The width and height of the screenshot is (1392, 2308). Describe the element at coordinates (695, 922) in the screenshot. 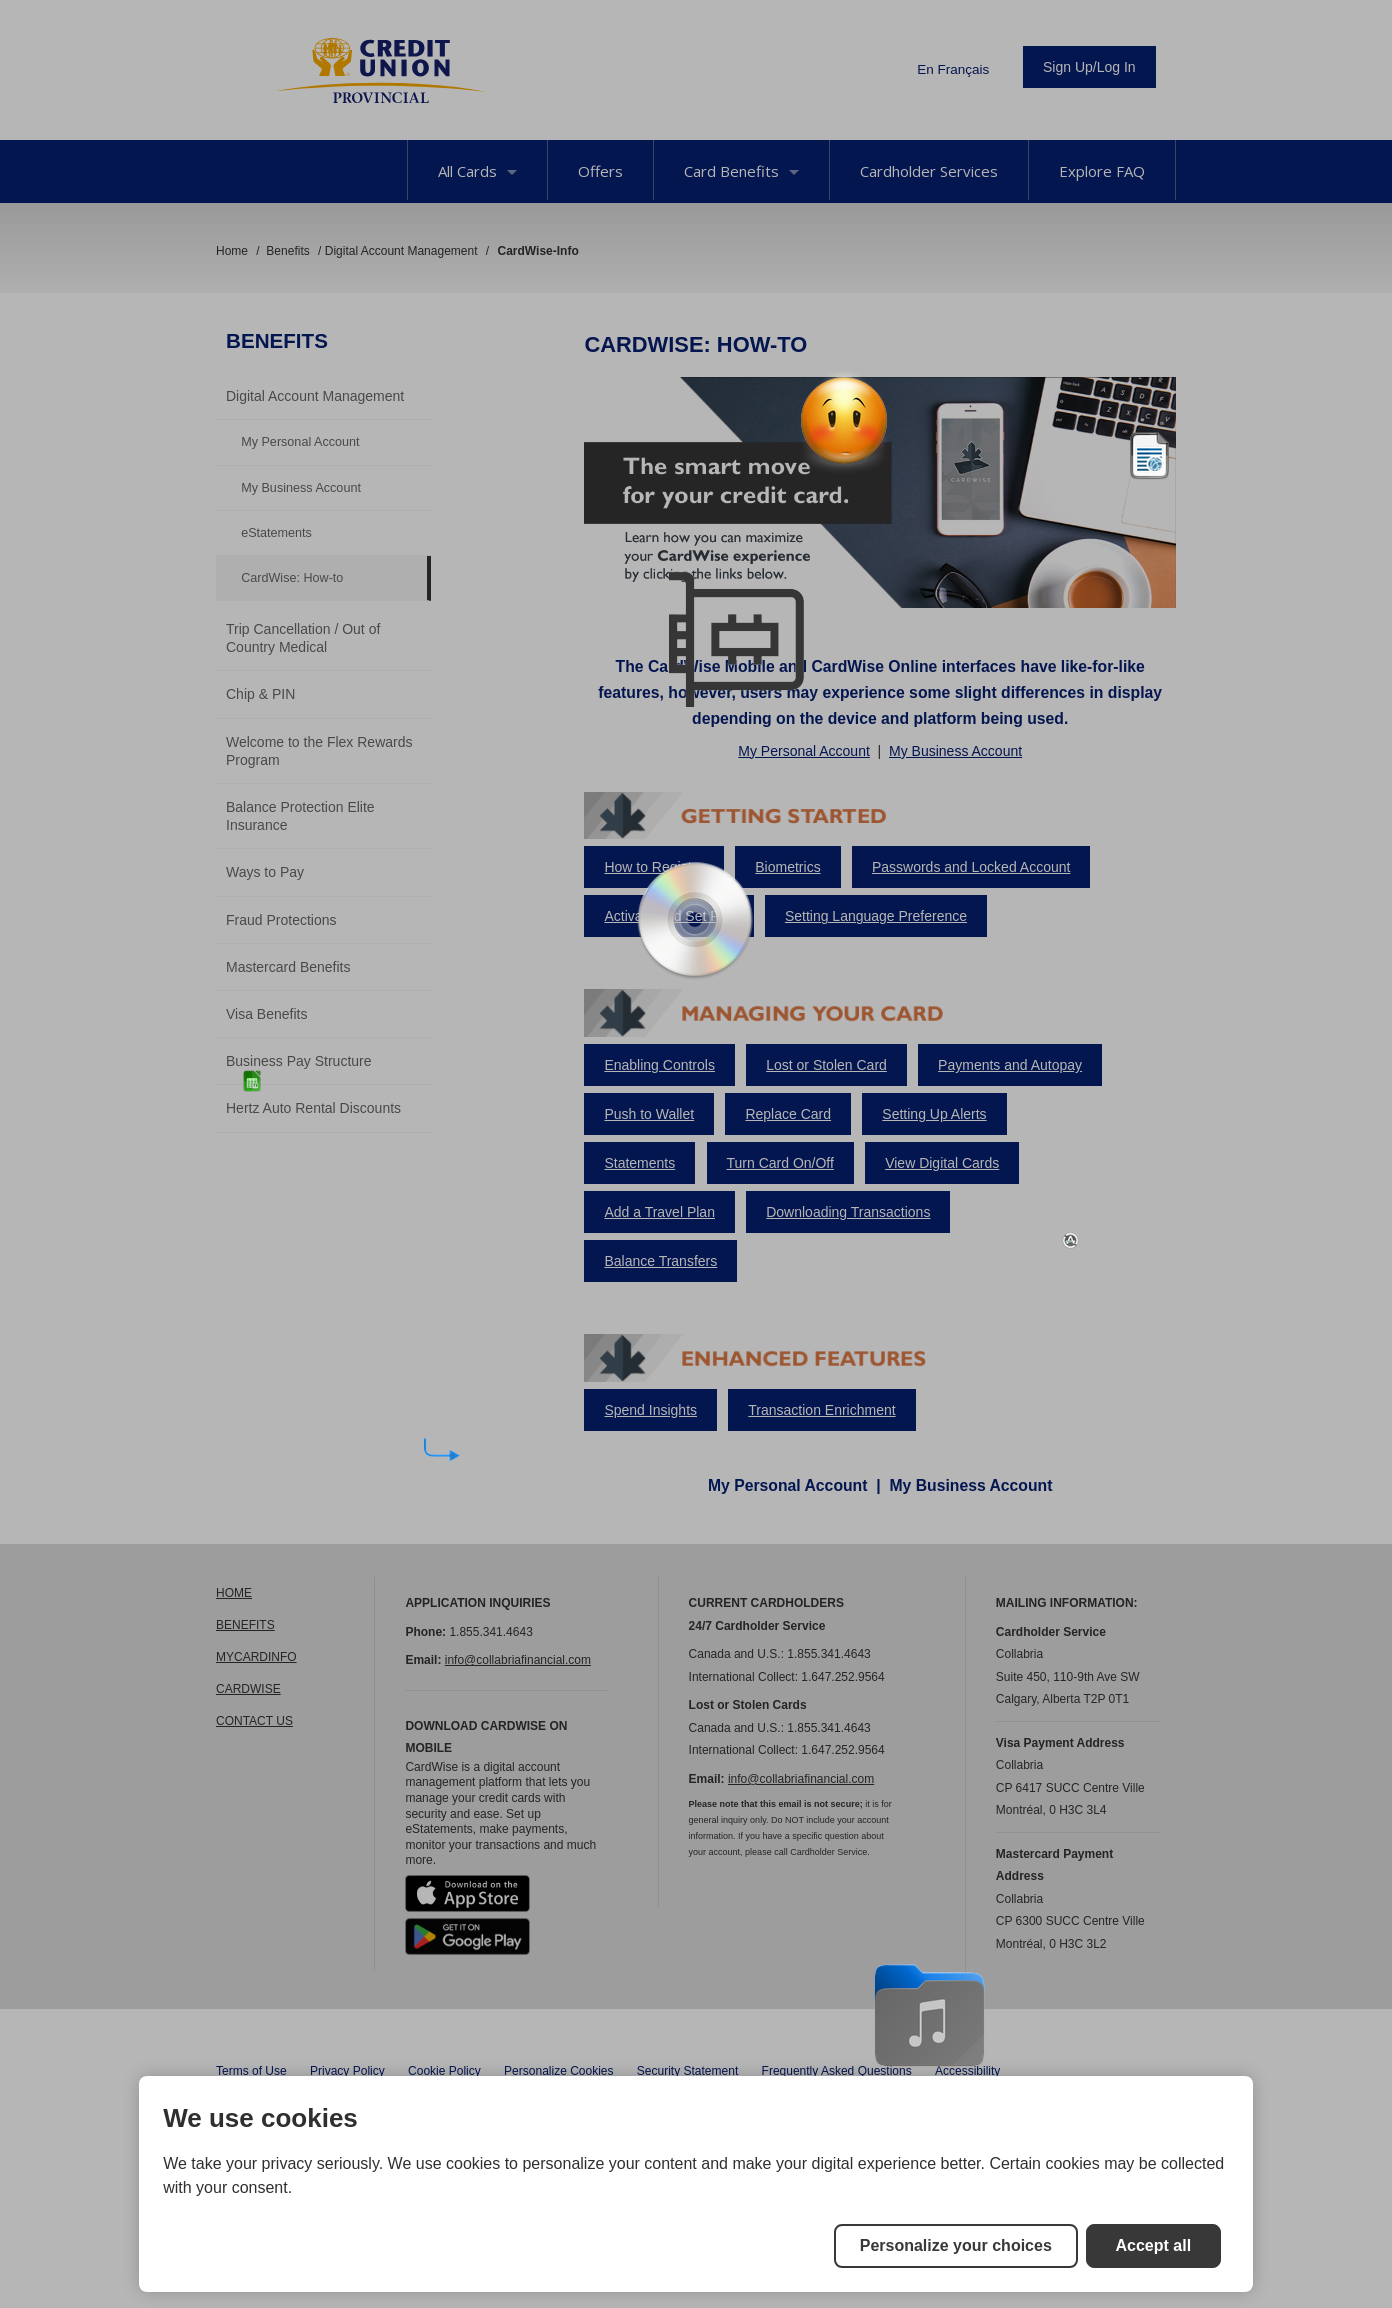

I see `access CD or optical disc drive` at that location.